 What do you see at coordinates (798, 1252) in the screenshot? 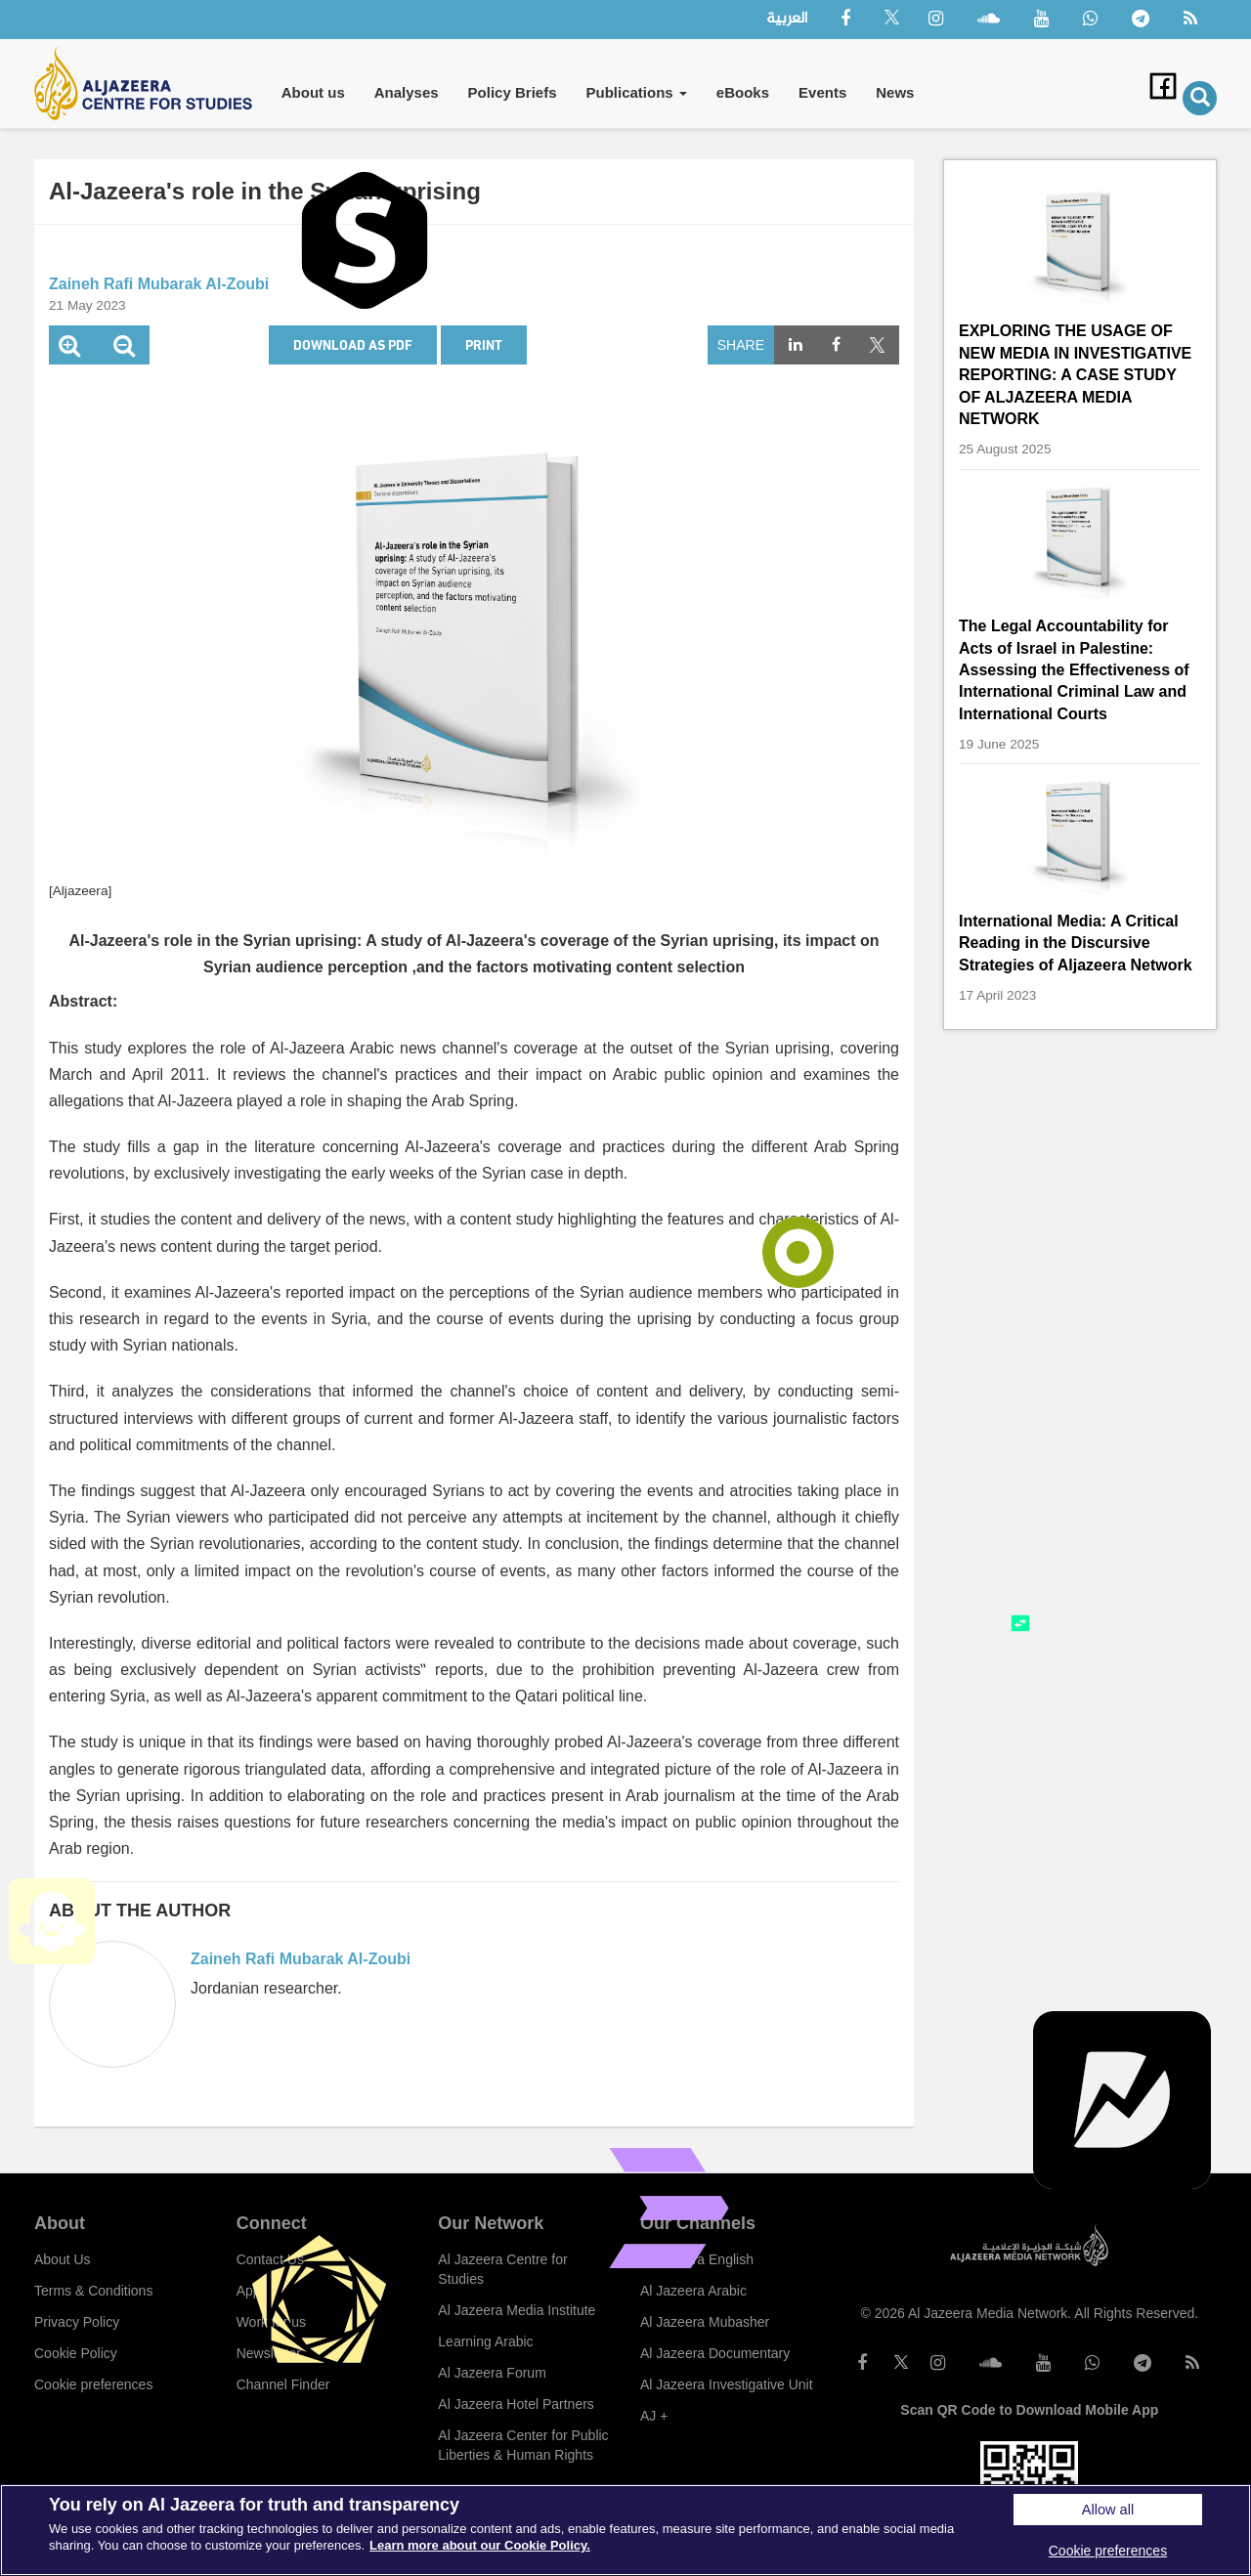
I see `Target store logo` at bounding box center [798, 1252].